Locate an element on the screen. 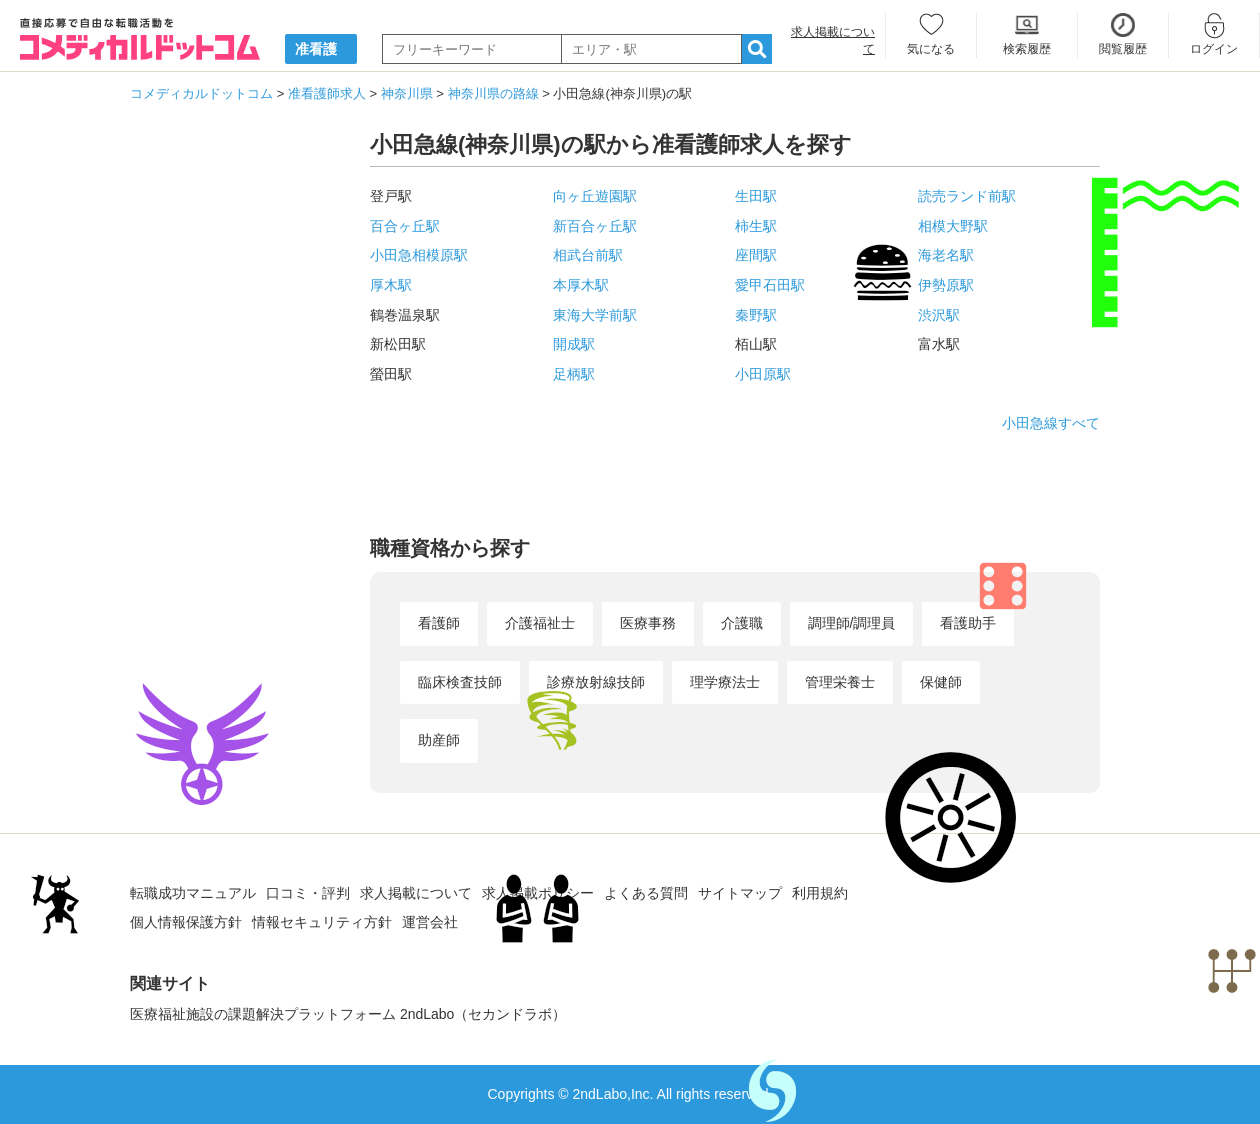  indicates high tide water level is located at coordinates (1161, 252).